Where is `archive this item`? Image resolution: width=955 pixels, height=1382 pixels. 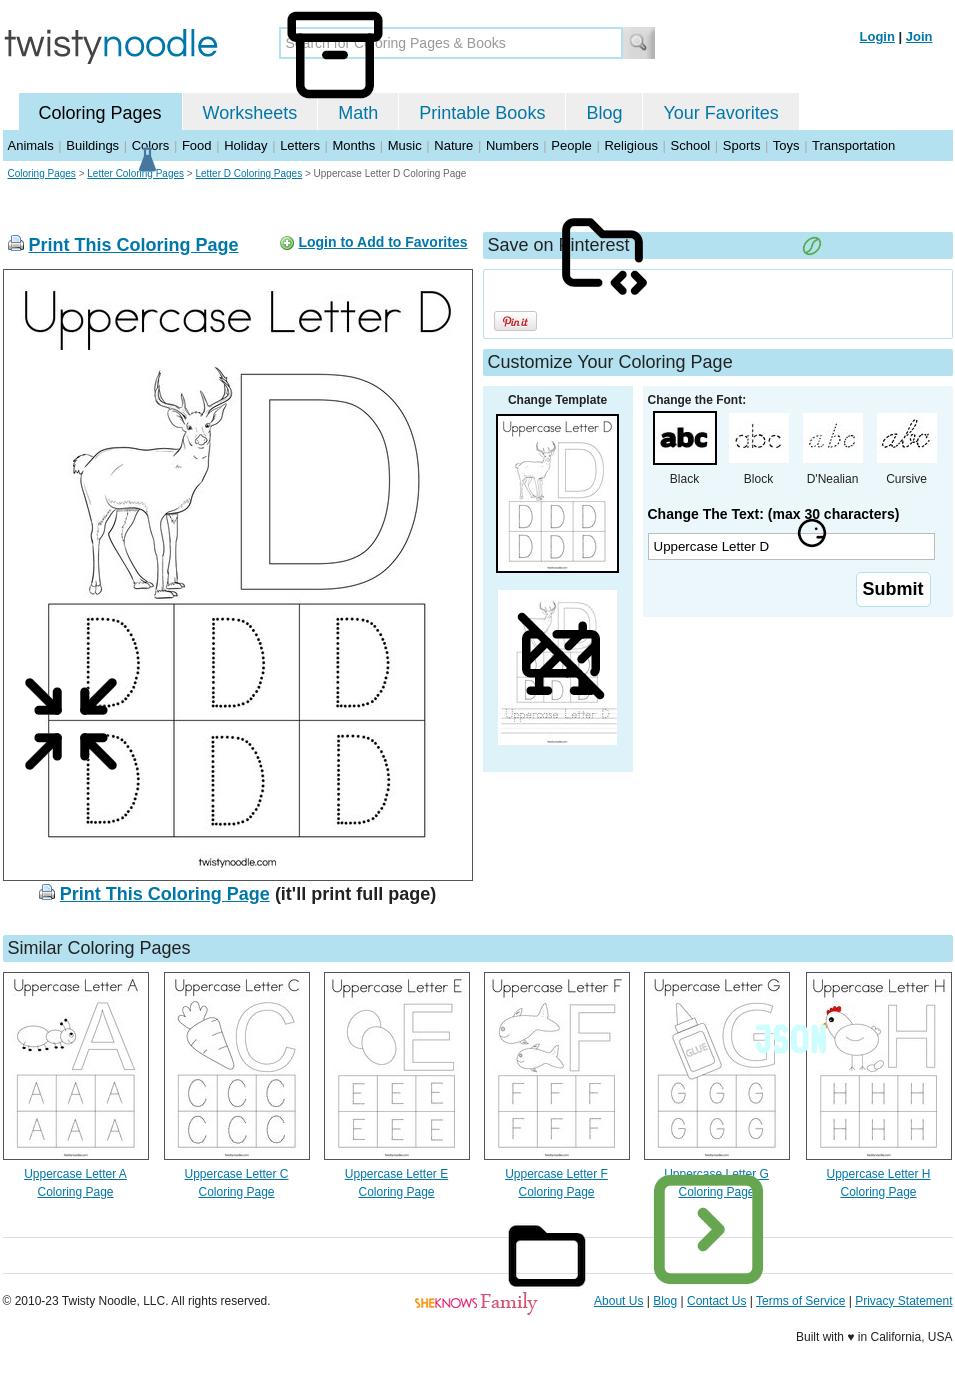 archive this item is located at coordinates (335, 55).